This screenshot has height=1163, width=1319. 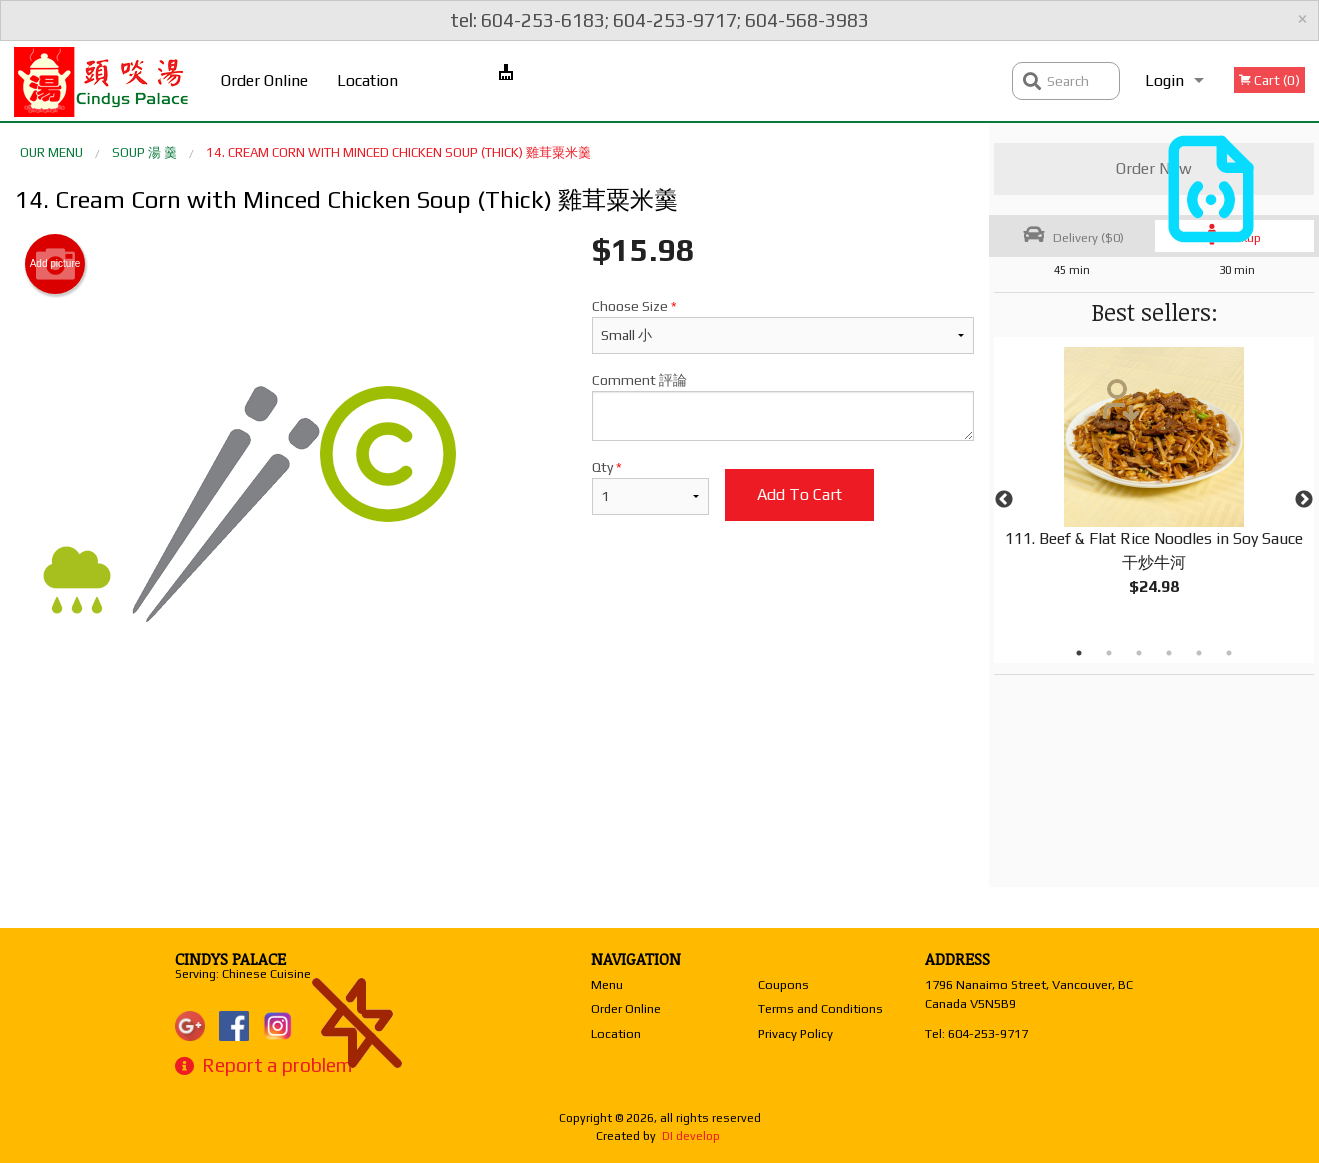 What do you see at coordinates (506, 72) in the screenshot?
I see `access cleaning or housekeeping services` at bounding box center [506, 72].